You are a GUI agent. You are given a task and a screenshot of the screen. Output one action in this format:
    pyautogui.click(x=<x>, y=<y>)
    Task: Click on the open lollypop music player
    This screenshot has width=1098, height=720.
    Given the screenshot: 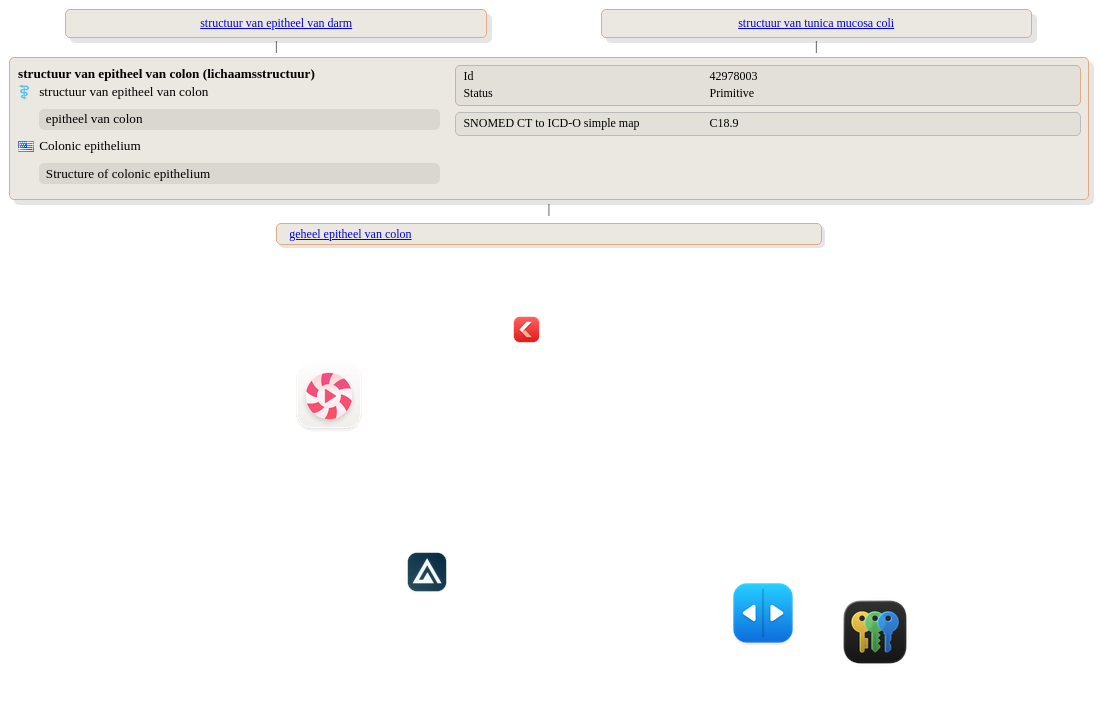 What is the action you would take?
    pyautogui.click(x=329, y=396)
    